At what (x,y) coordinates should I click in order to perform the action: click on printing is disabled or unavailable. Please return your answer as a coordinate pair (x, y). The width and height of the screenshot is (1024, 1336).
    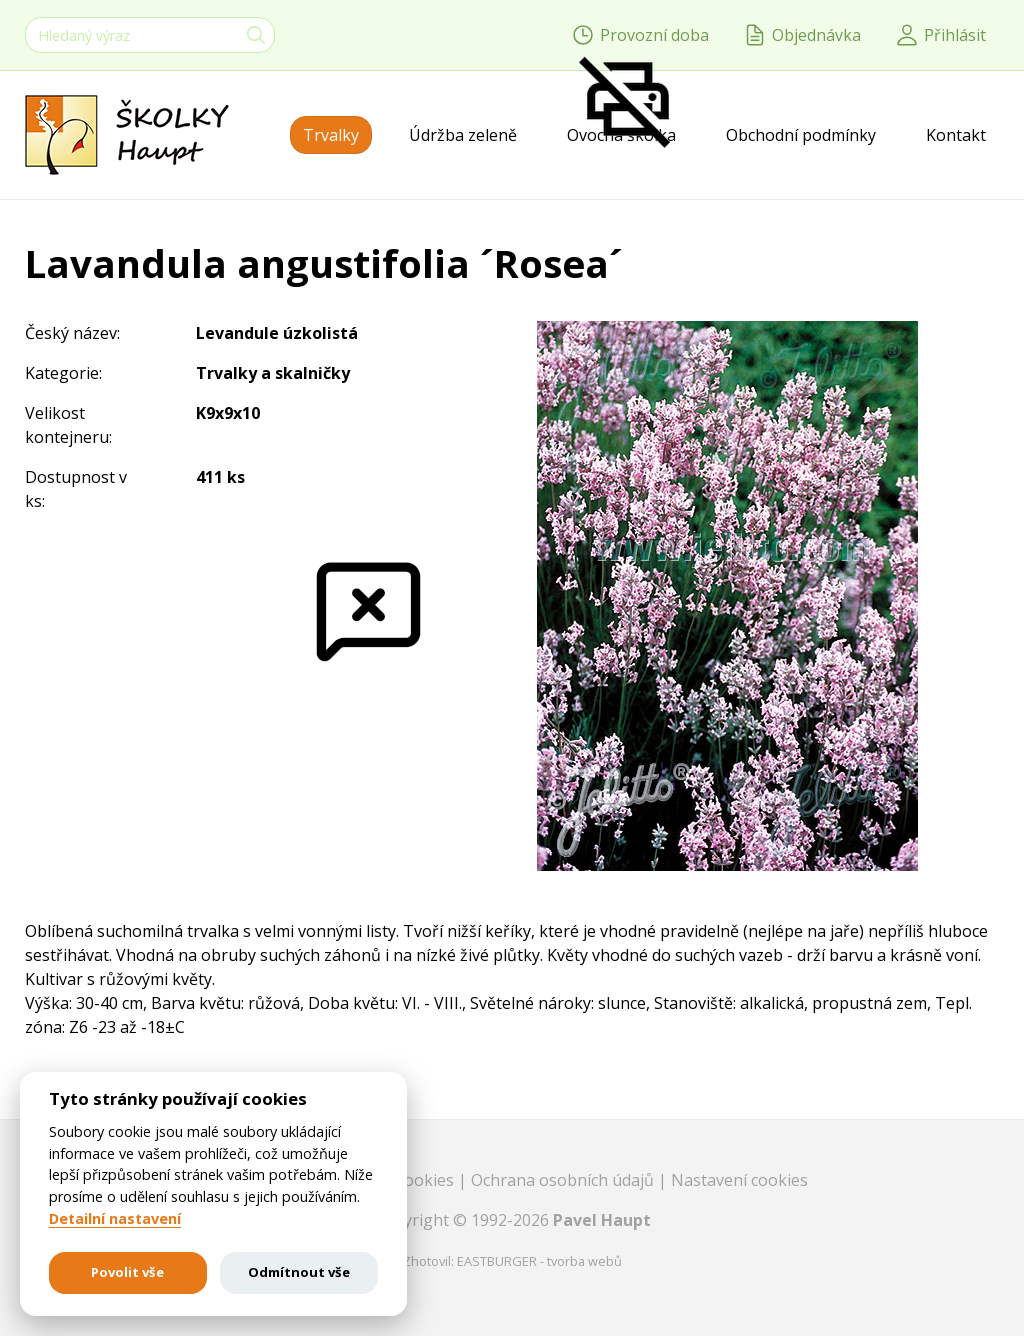
    Looking at the image, I should click on (628, 99).